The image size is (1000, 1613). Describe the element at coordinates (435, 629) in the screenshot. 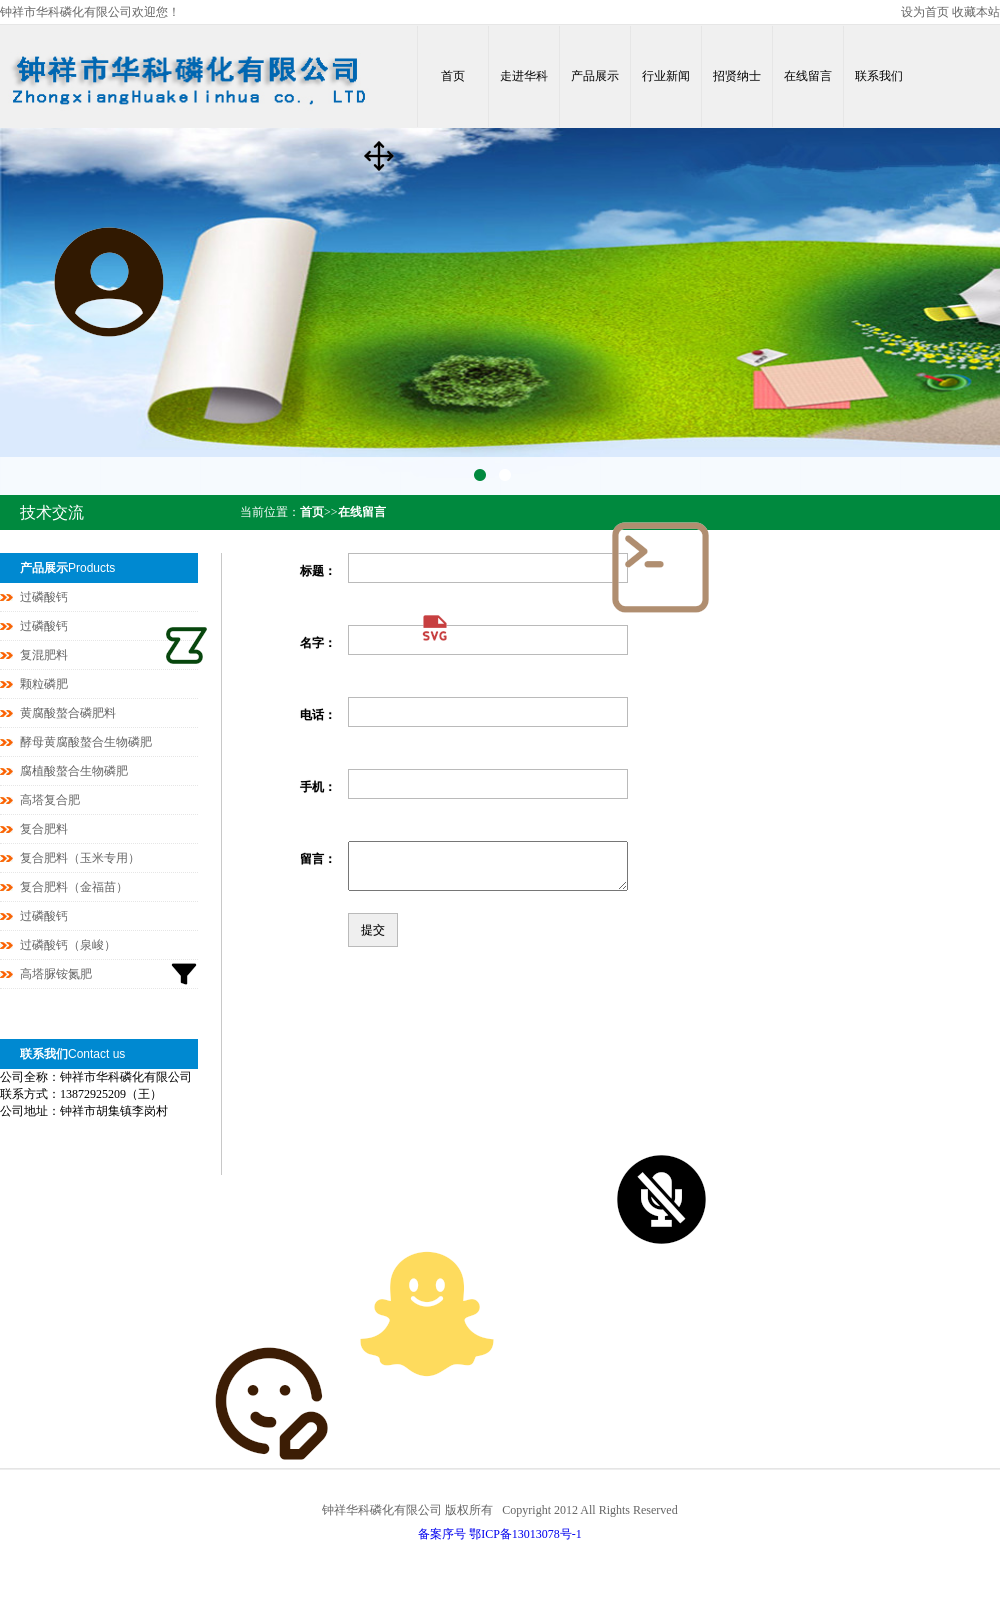

I see `an SVG file type indicator` at that location.